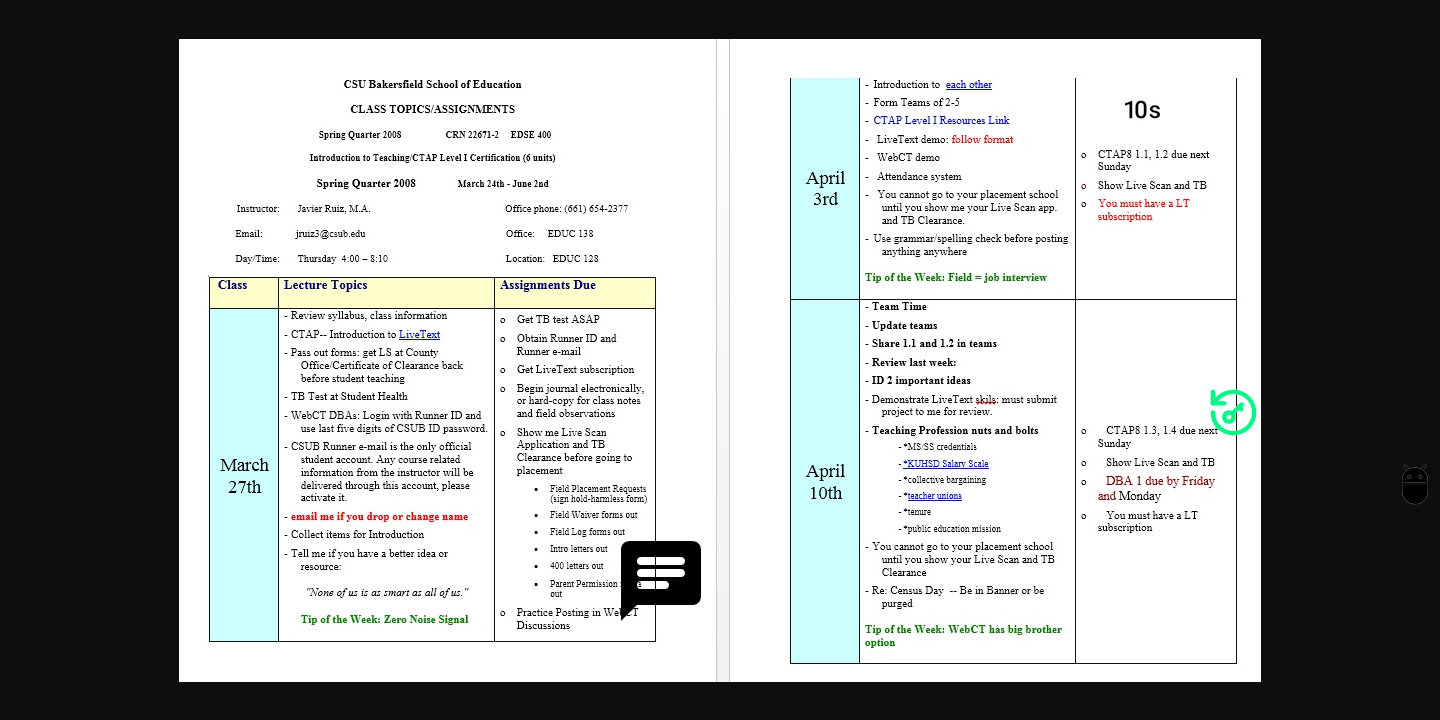 The height and width of the screenshot is (720, 1440). What do you see at coordinates (1142, 109) in the screenshot?
I see `set a 10-second timer` at bounding box center [1142, 109].